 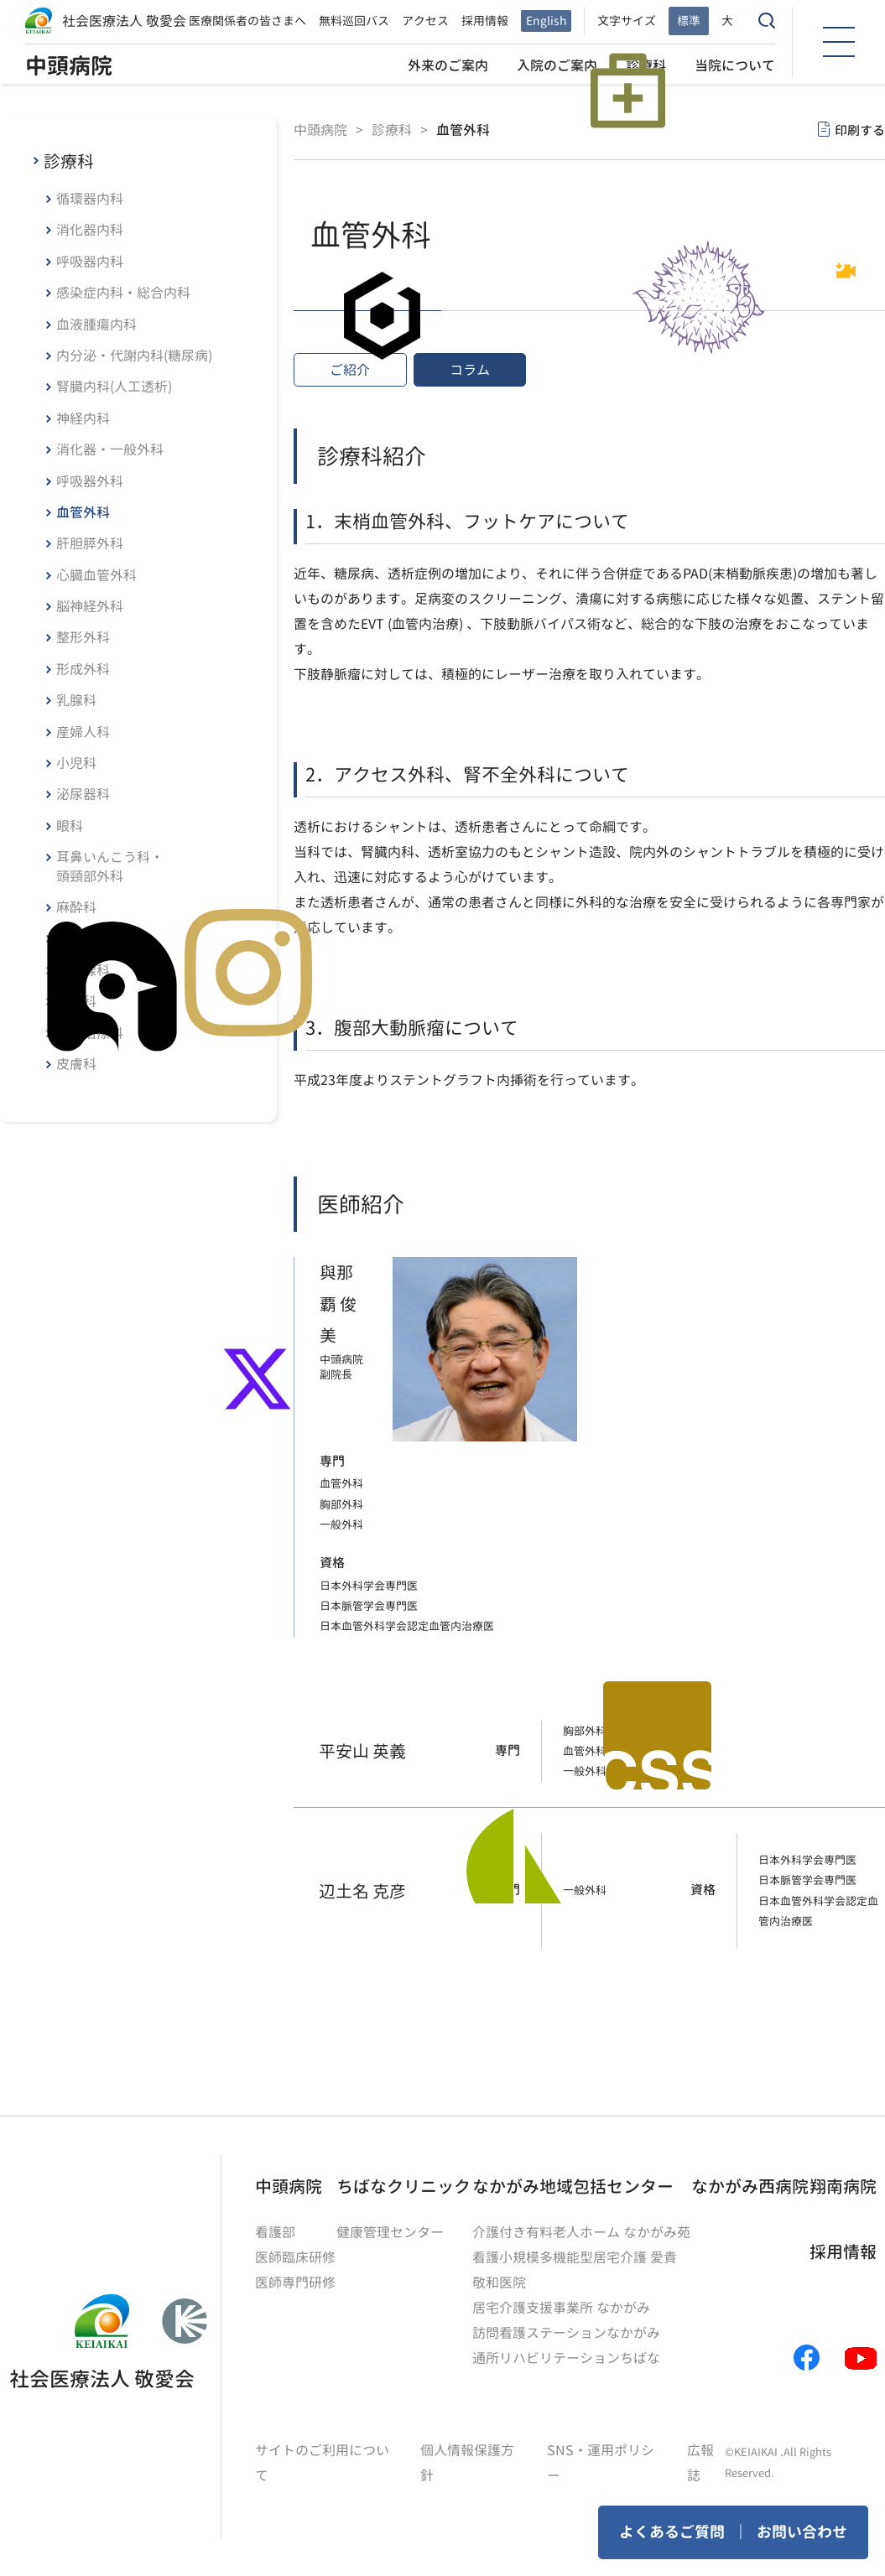 I want to click on open the Instagram app, so click(x=248, y=973).